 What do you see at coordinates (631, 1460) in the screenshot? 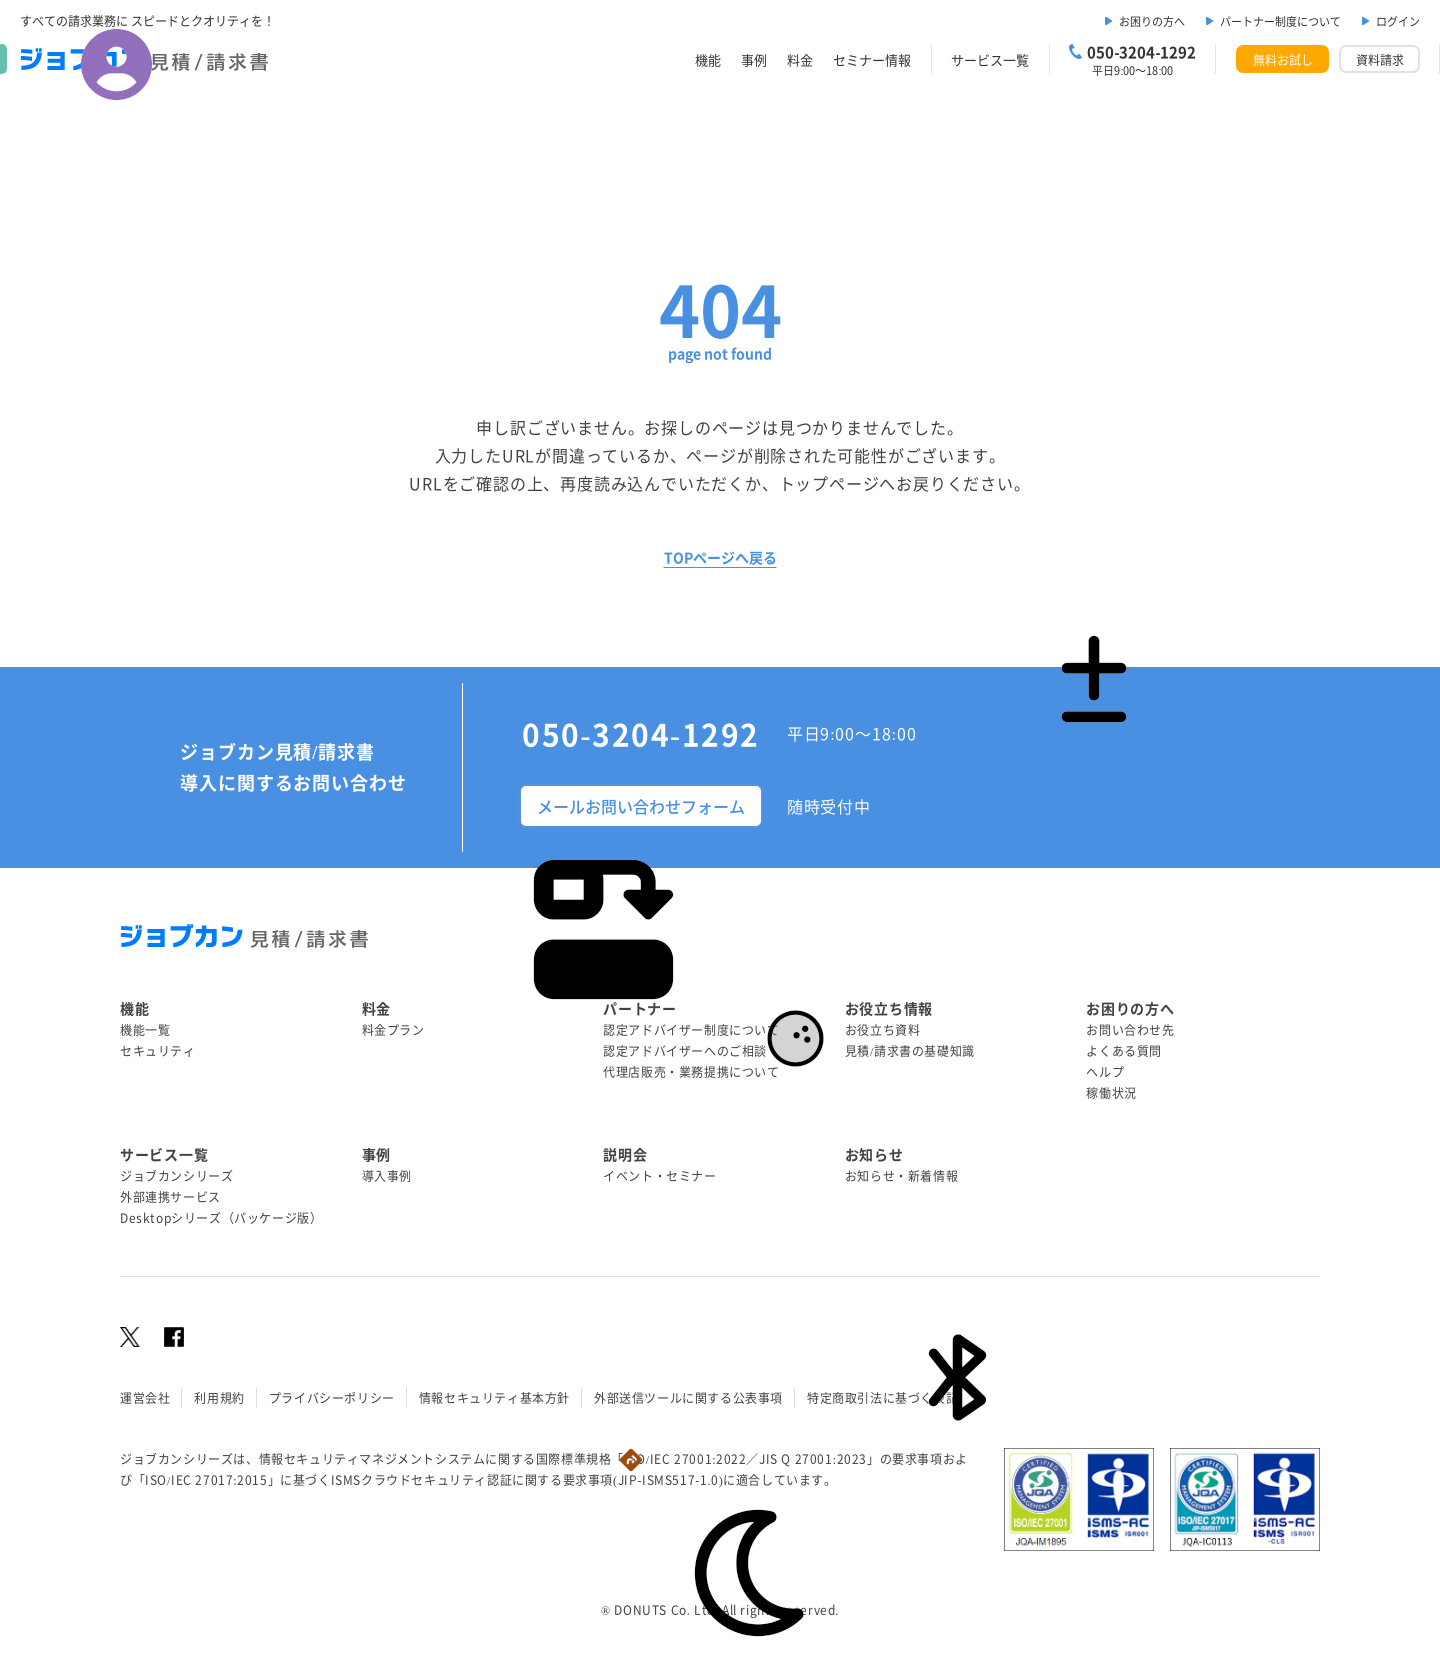
I see `turn right navigation instruction` at bounding box center [631, 1460].